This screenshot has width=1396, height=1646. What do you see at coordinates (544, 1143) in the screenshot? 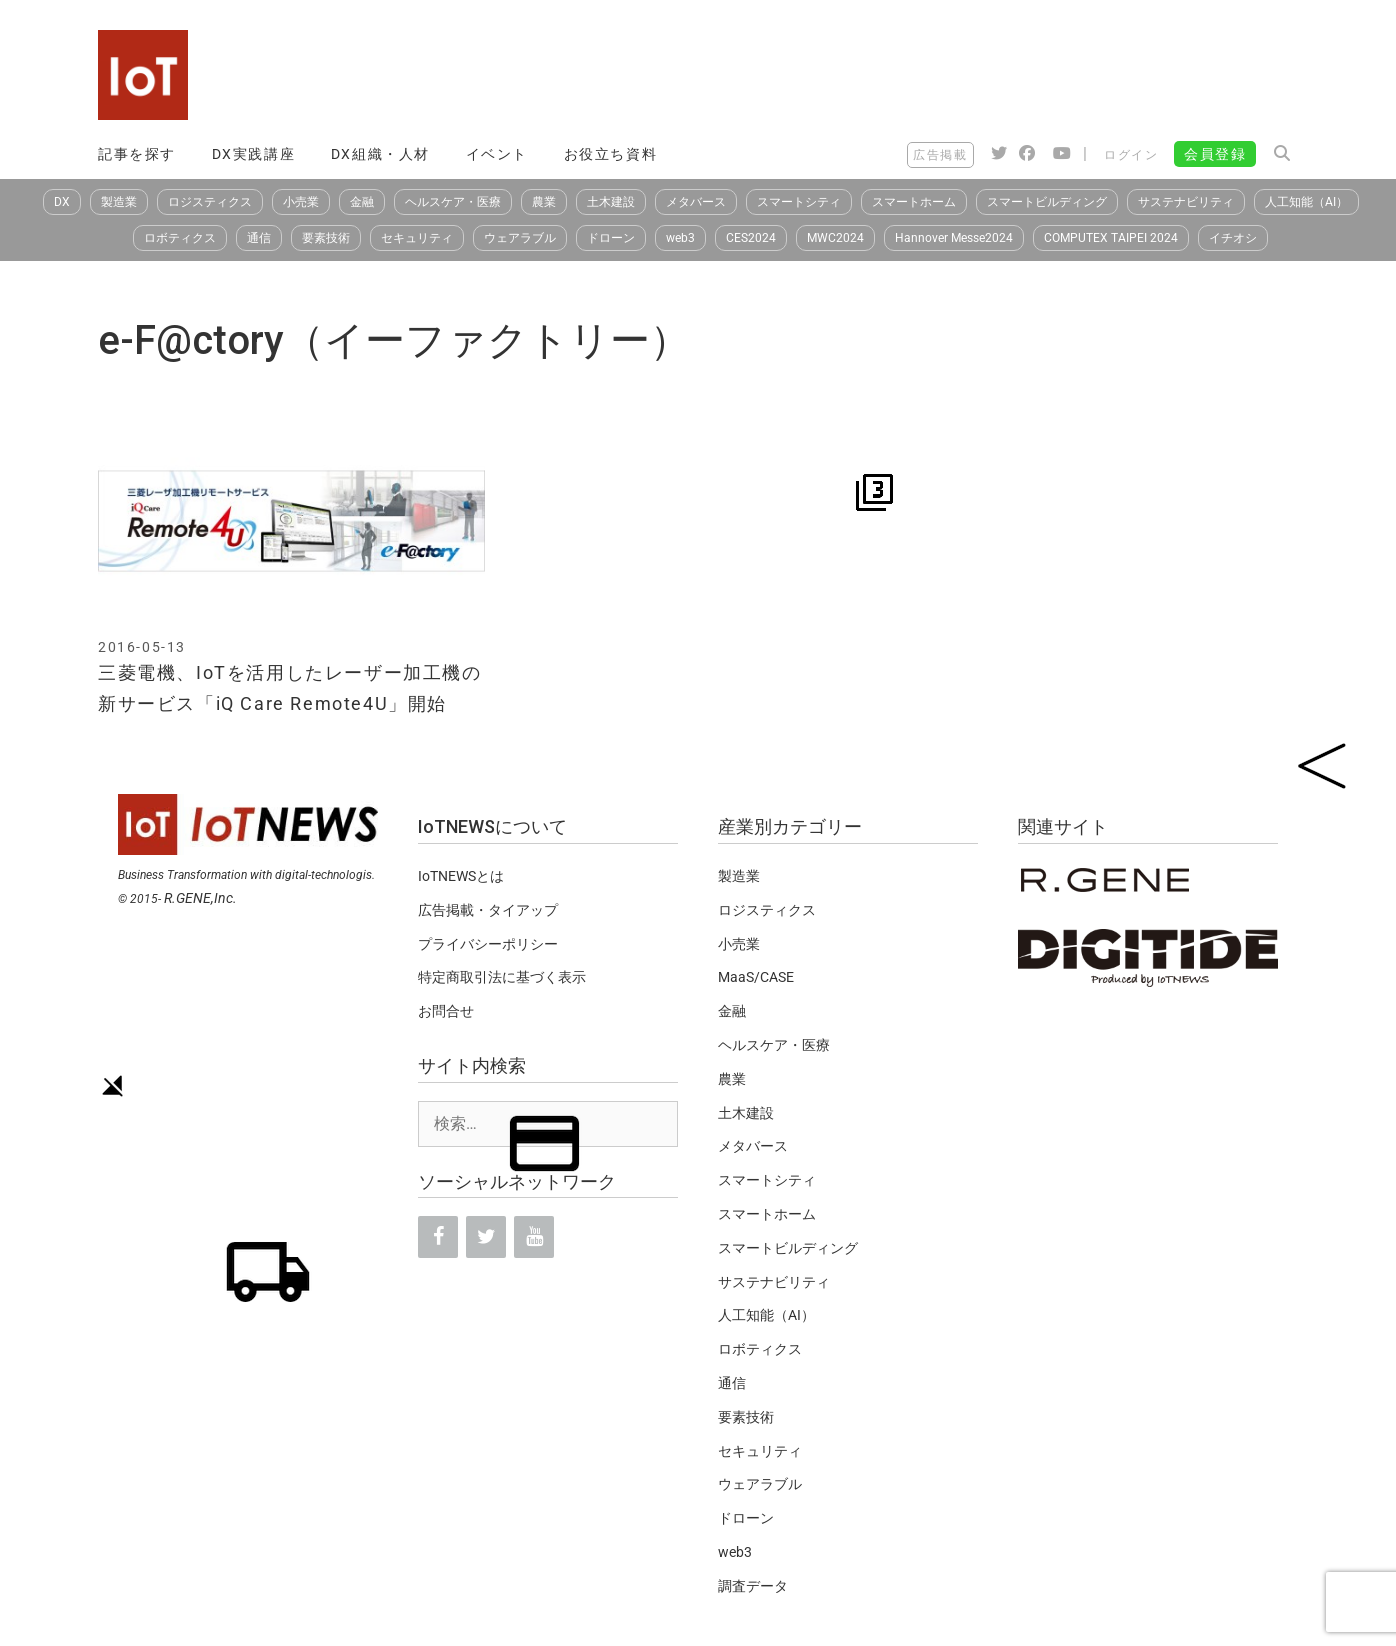
I see `access payment methods` at bounding box center [544, 1143].